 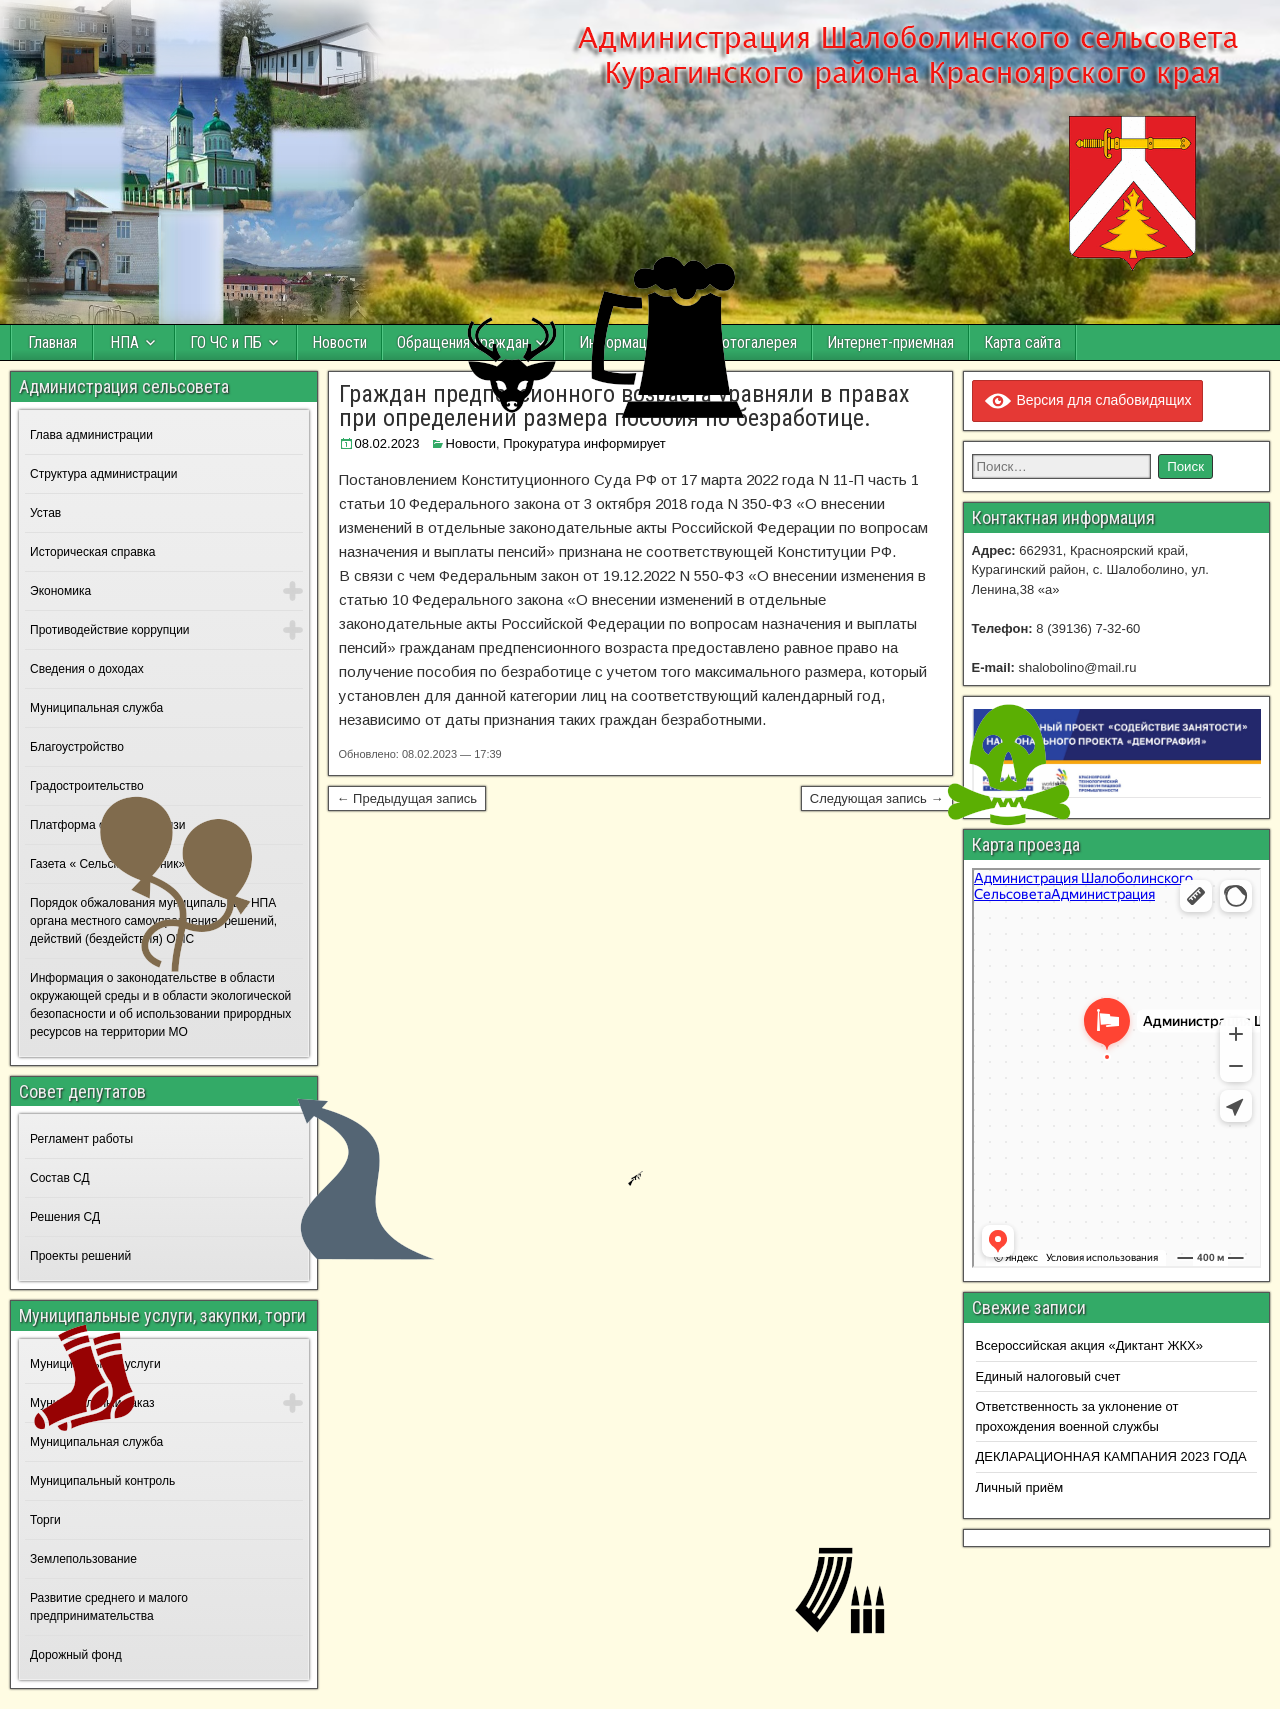 I want to click on access a tavern or pub location in-game, so click(x=669, y=337).